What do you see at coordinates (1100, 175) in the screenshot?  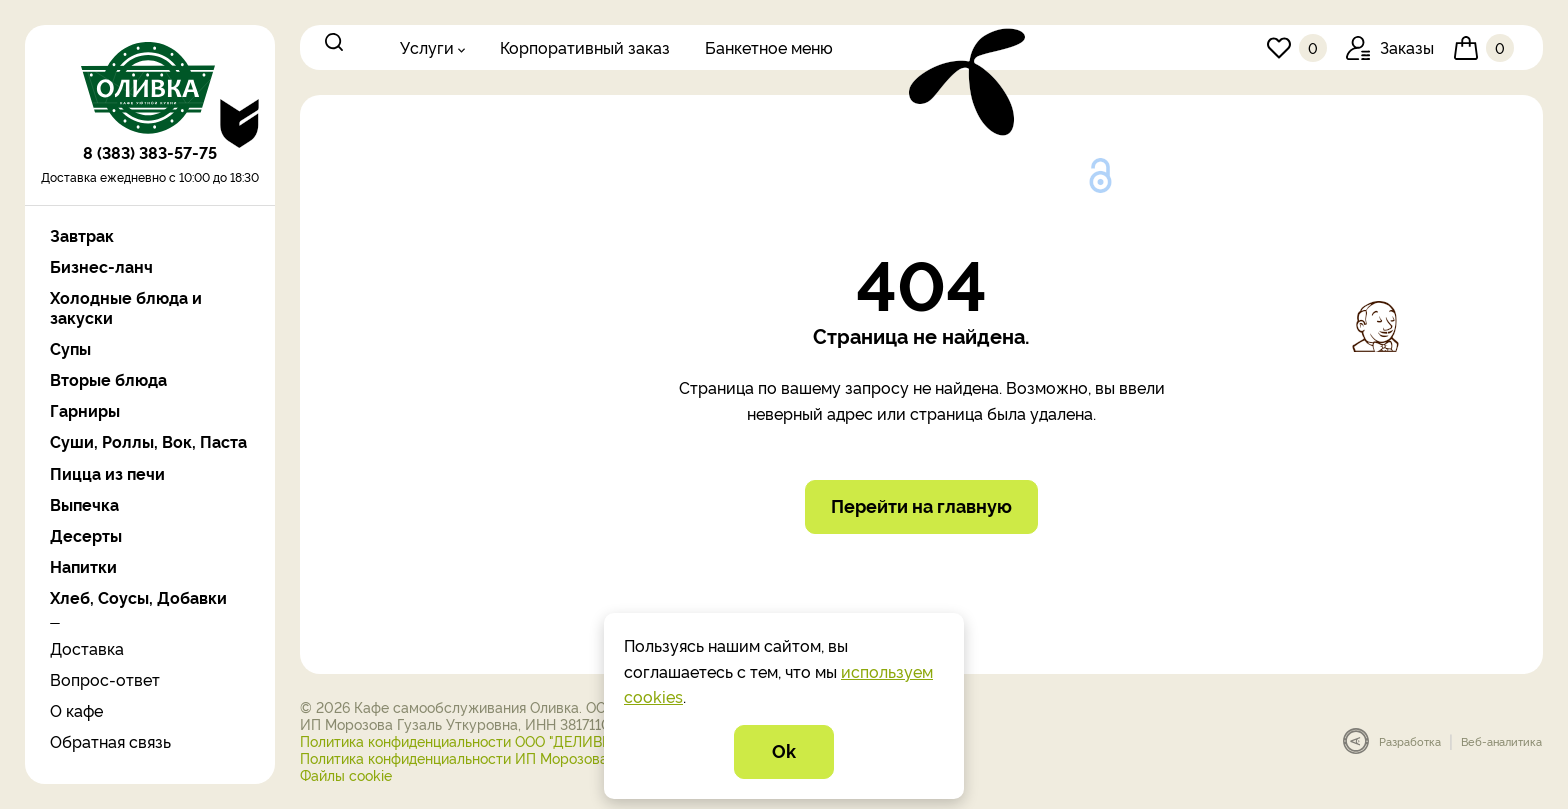 I see `indicates open access content available without subscription` at bounding box center [1100, 175].